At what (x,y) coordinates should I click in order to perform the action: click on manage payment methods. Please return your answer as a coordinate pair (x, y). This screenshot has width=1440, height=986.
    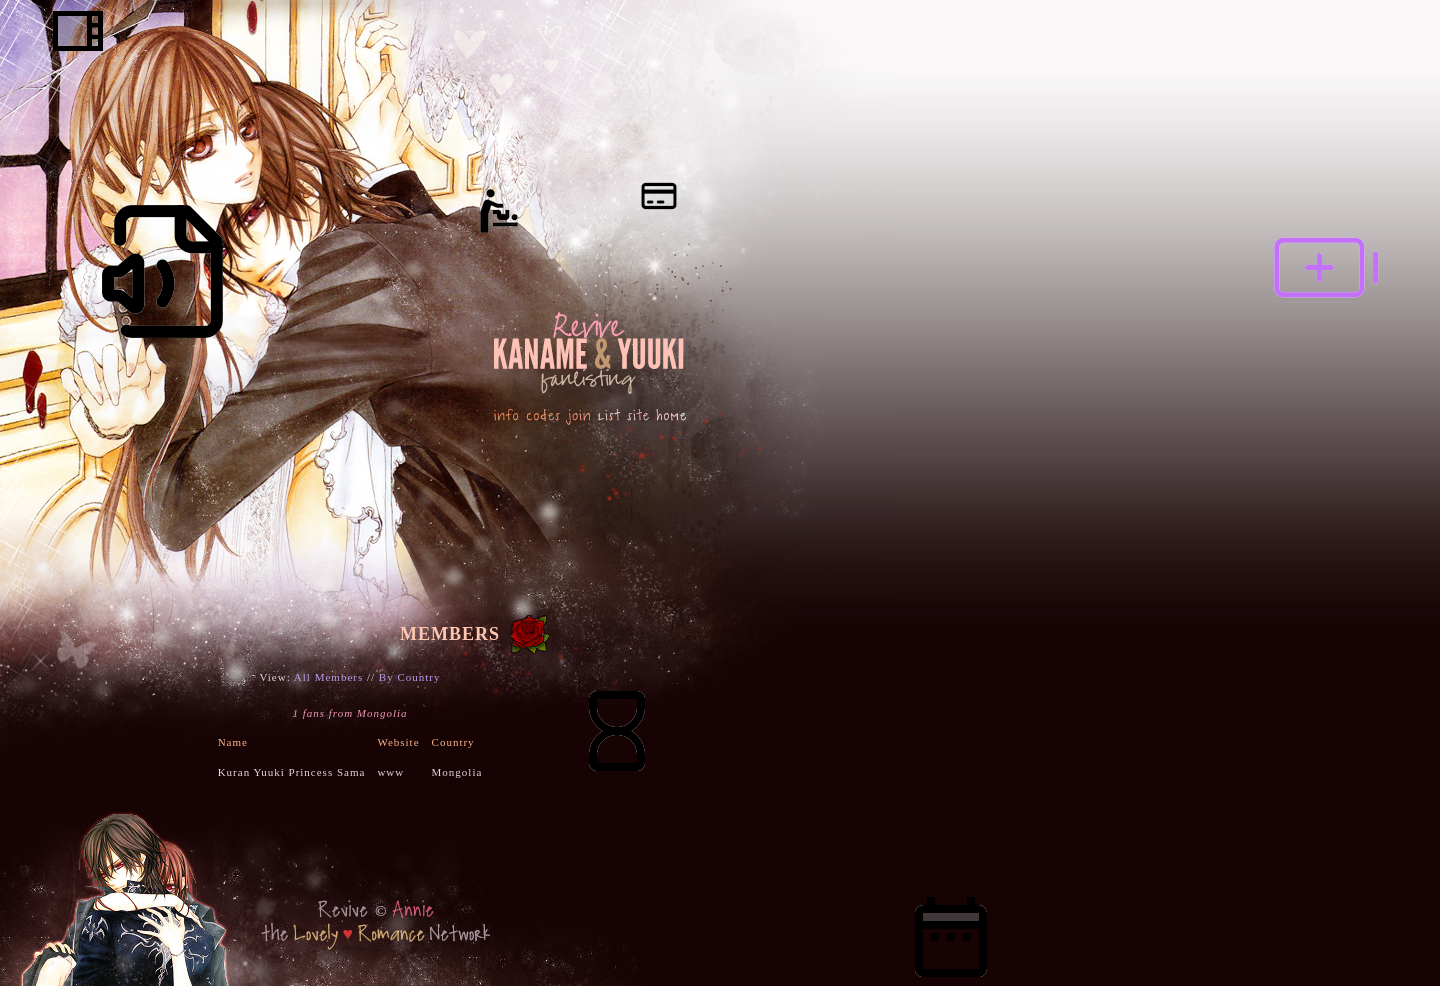
    Looking at the image, I should click on (659, 196).